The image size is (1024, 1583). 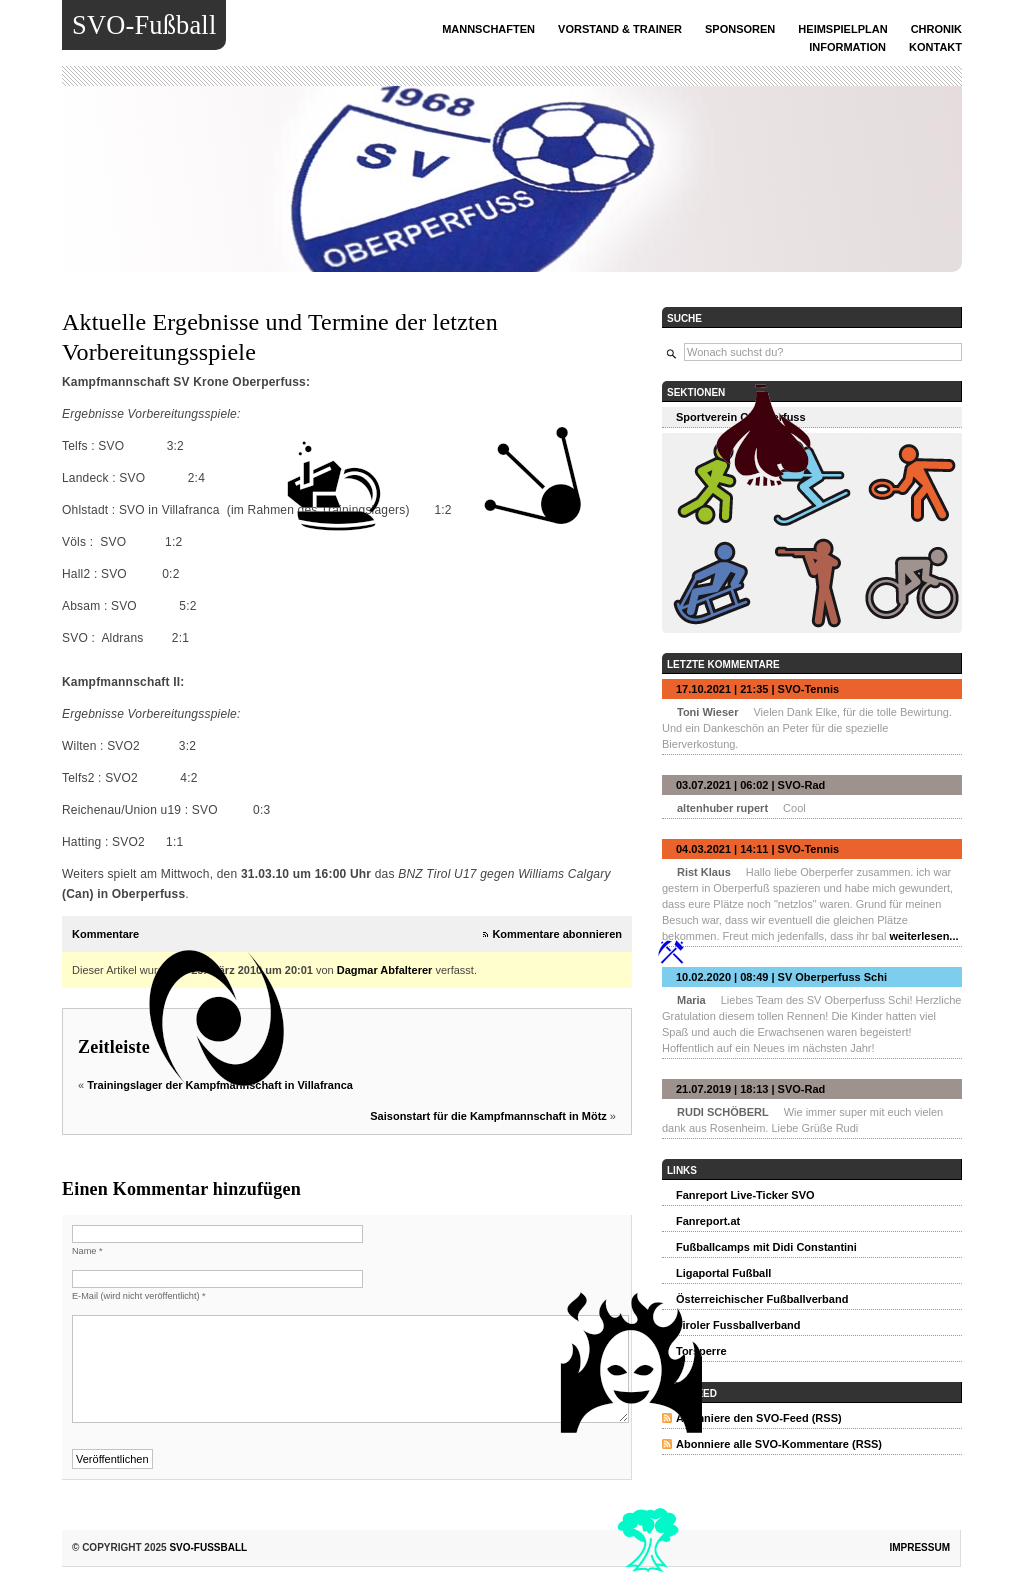 I want to click on select mini-submarine vehicle or unit, so click(x=334, y=486).